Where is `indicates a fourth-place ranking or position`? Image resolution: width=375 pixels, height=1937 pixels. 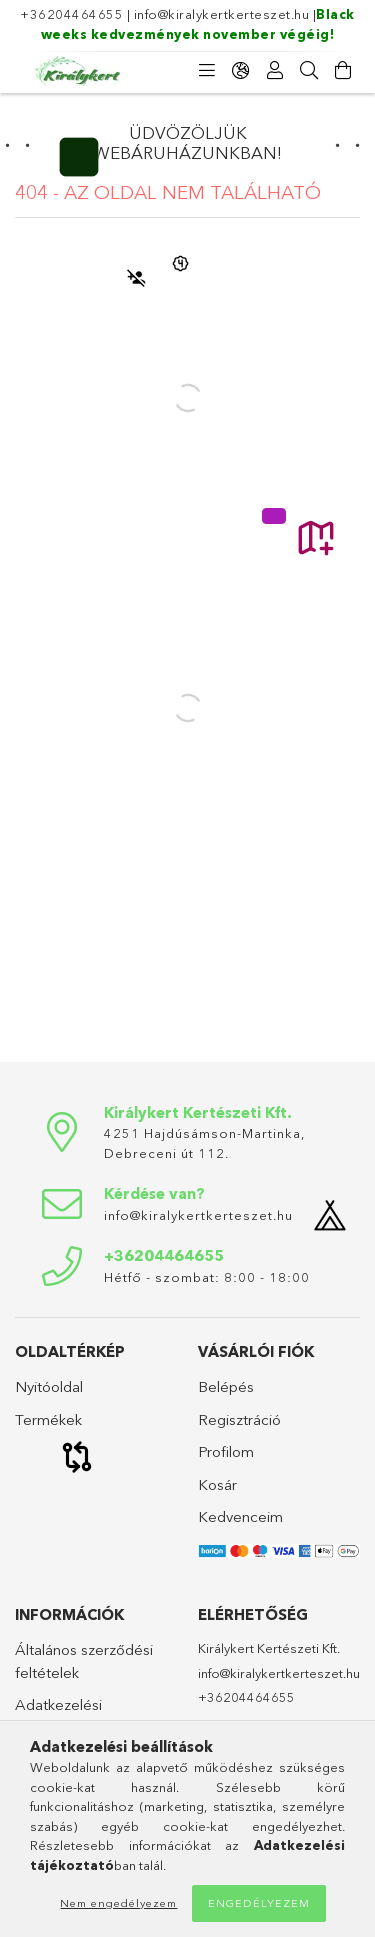
indicates a fourth-place ranking or position is located at coordinates (180, 263).